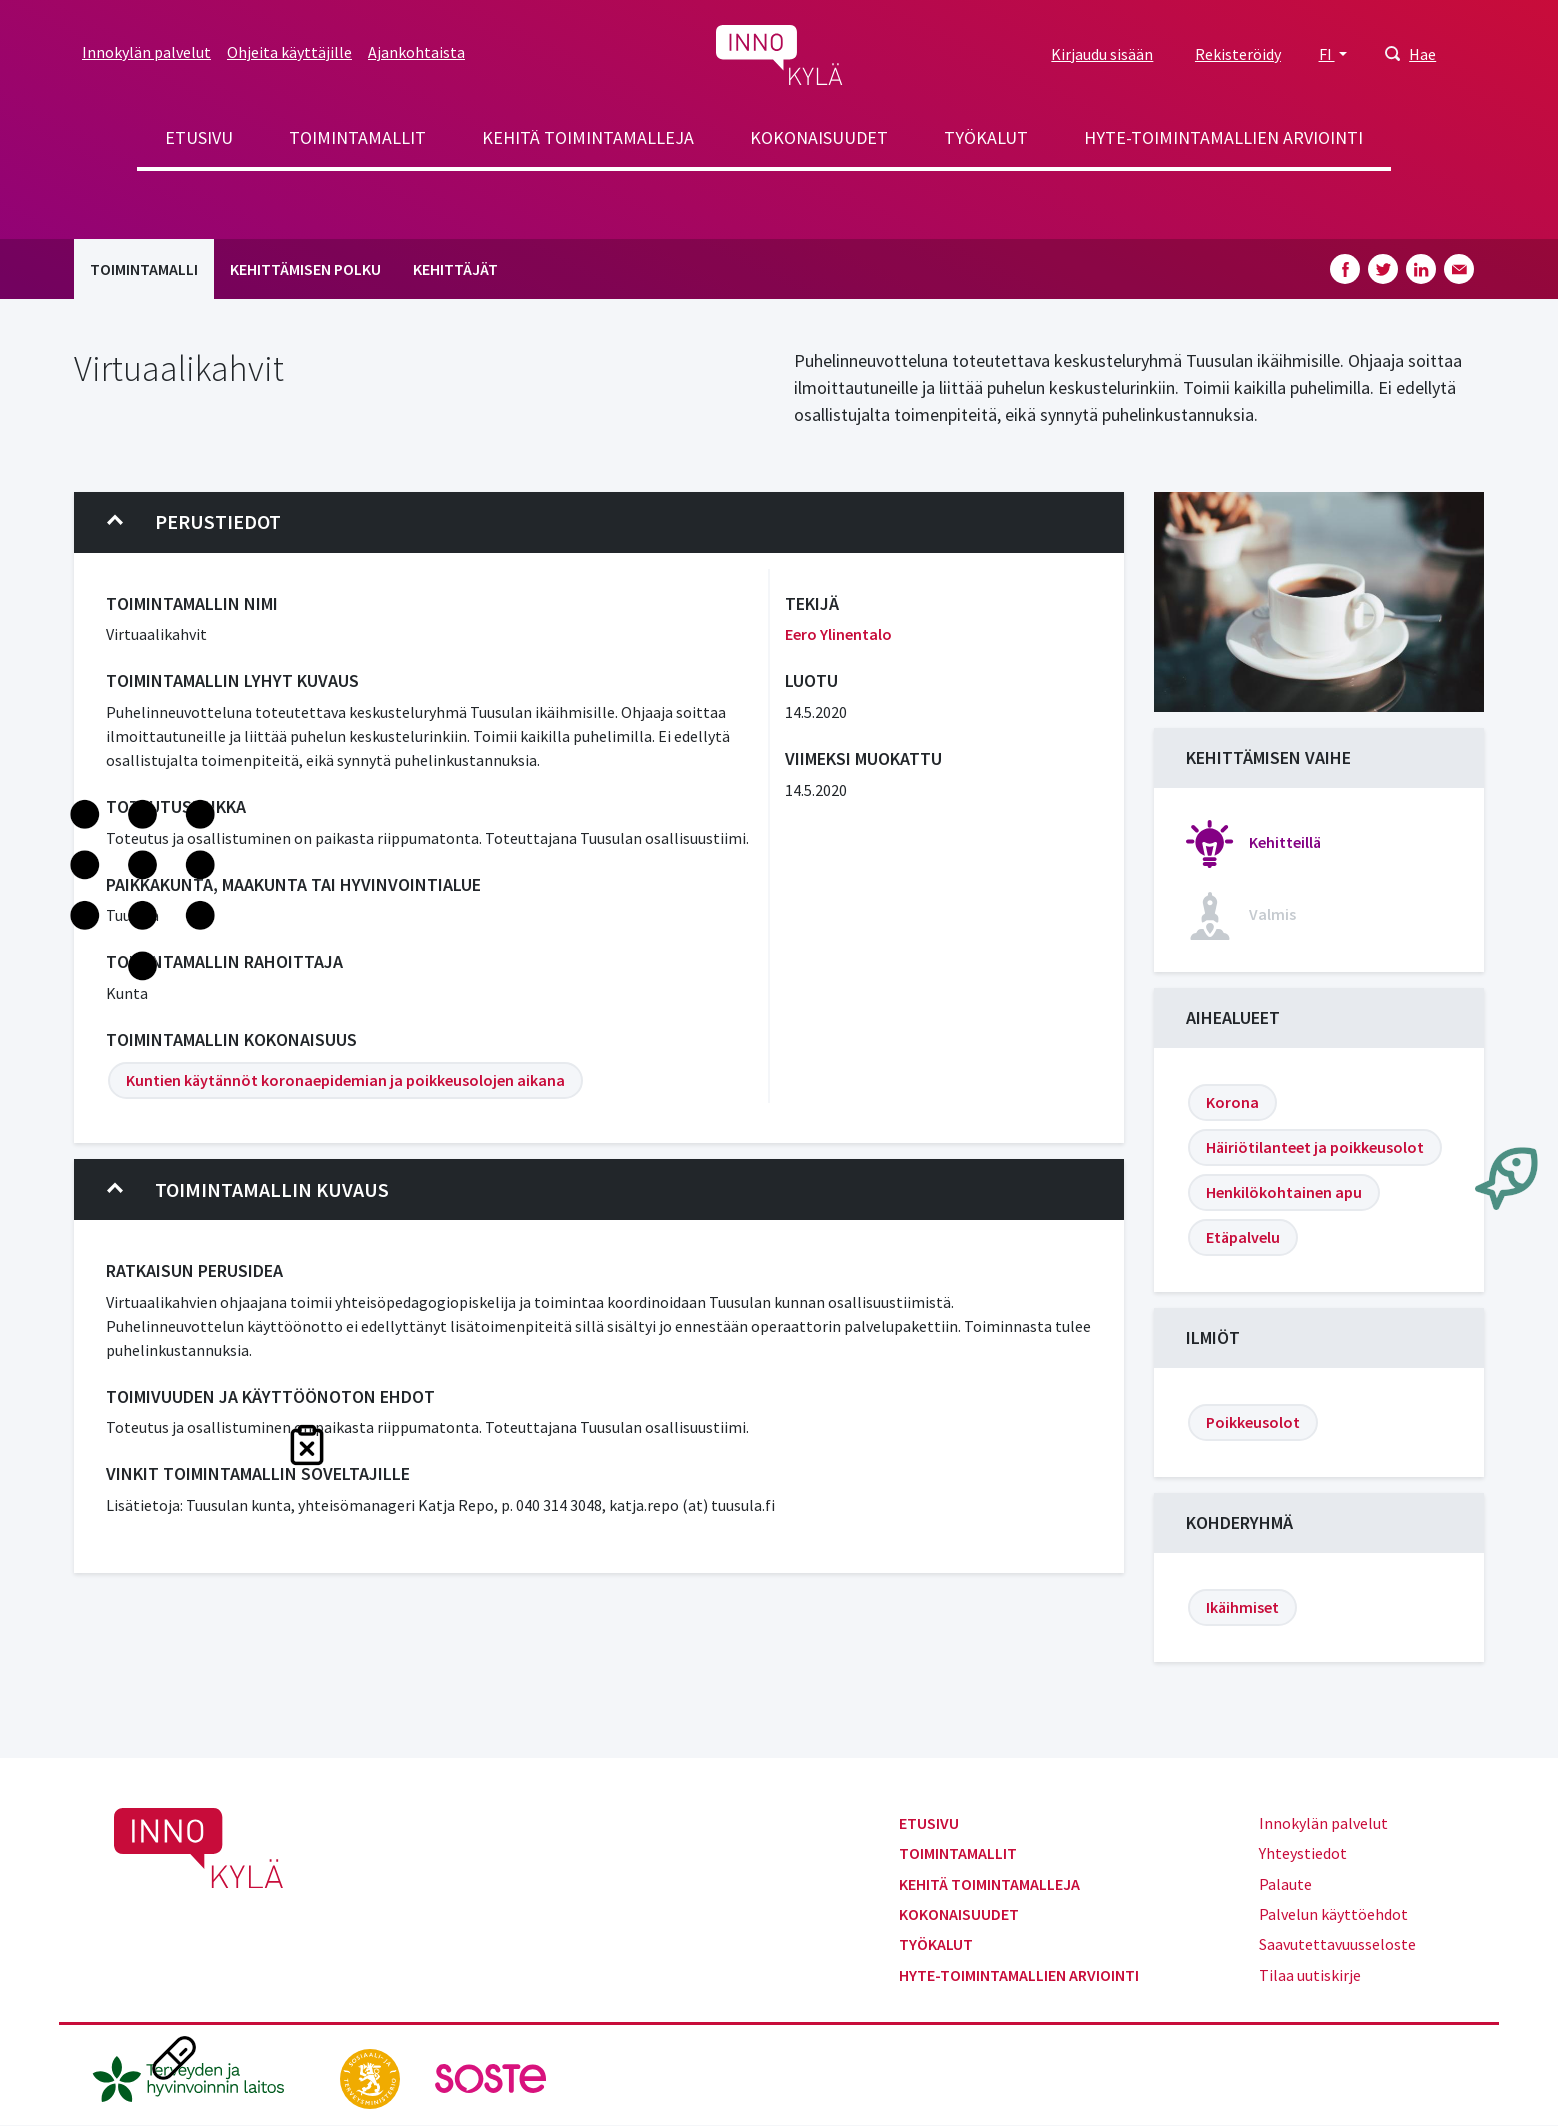 The height and width of the screenshot is (2126, 1558). What do you see at coordinates (174, 2058) in the screenshot?
I see `access medication reminders` at bounding box center [174, 2058].